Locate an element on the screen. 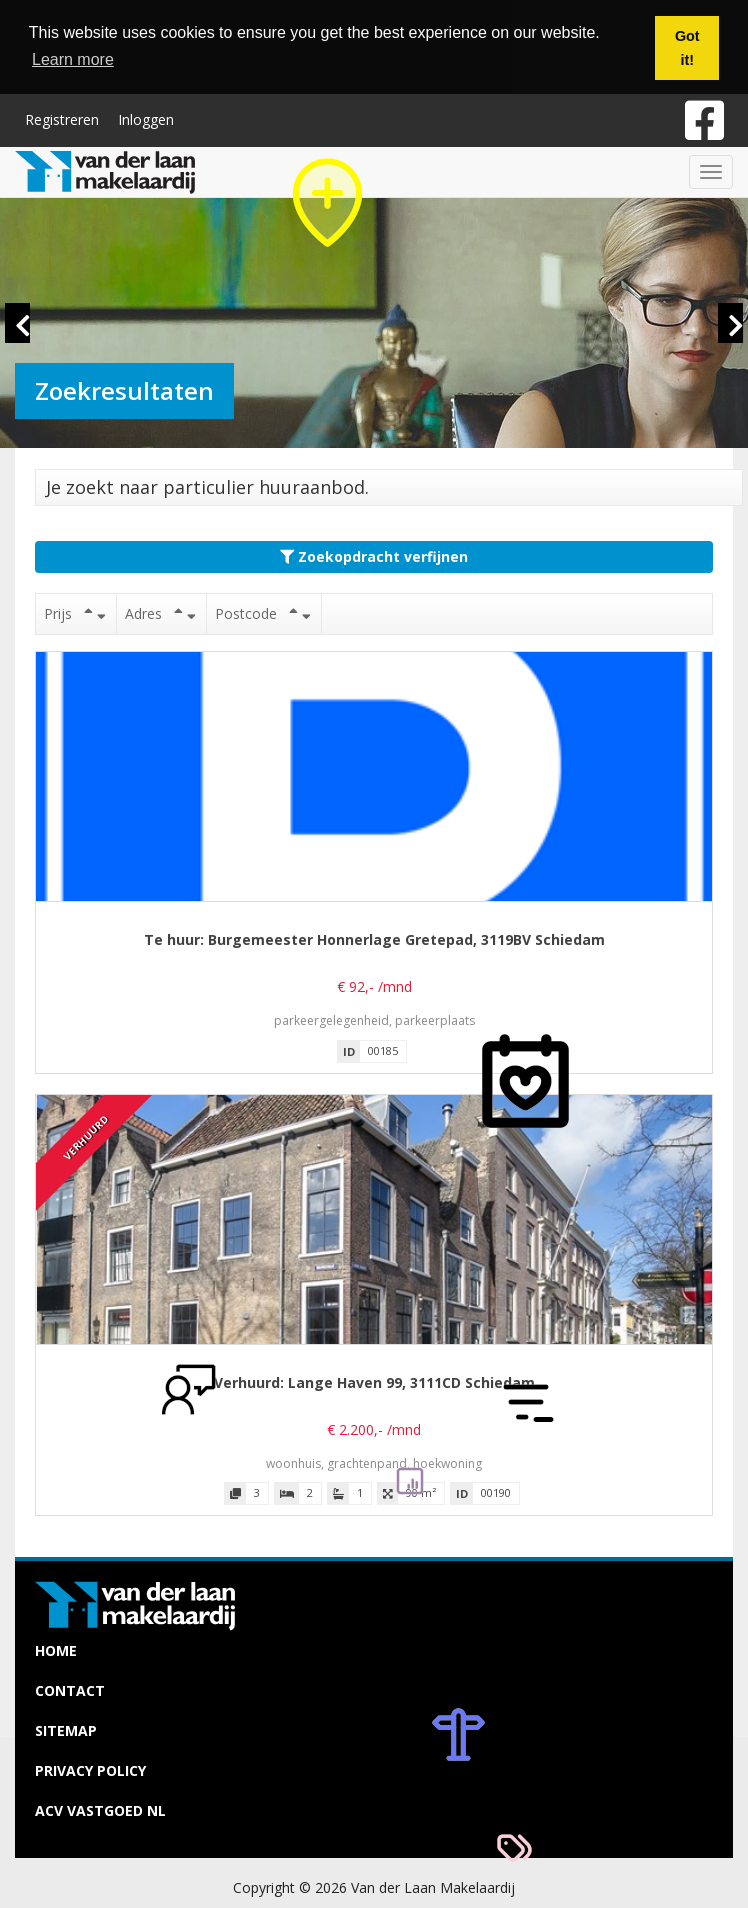  add a new location pin is located at coordinates (327, 202).